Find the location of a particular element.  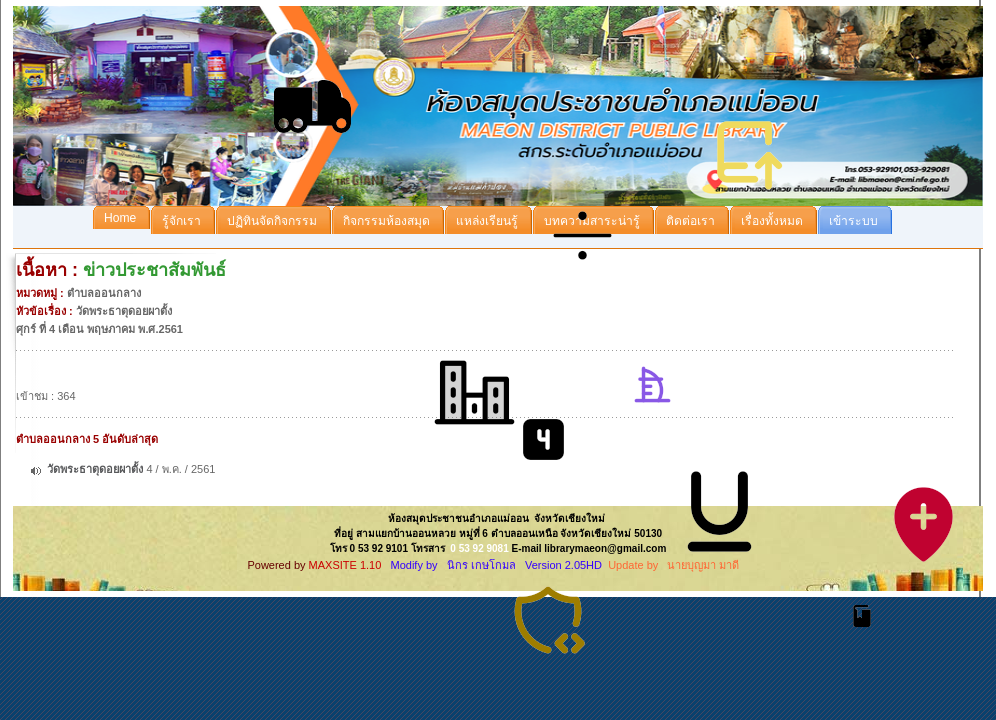

access bookmarked content or saved references is located at coordinates (862, 616).